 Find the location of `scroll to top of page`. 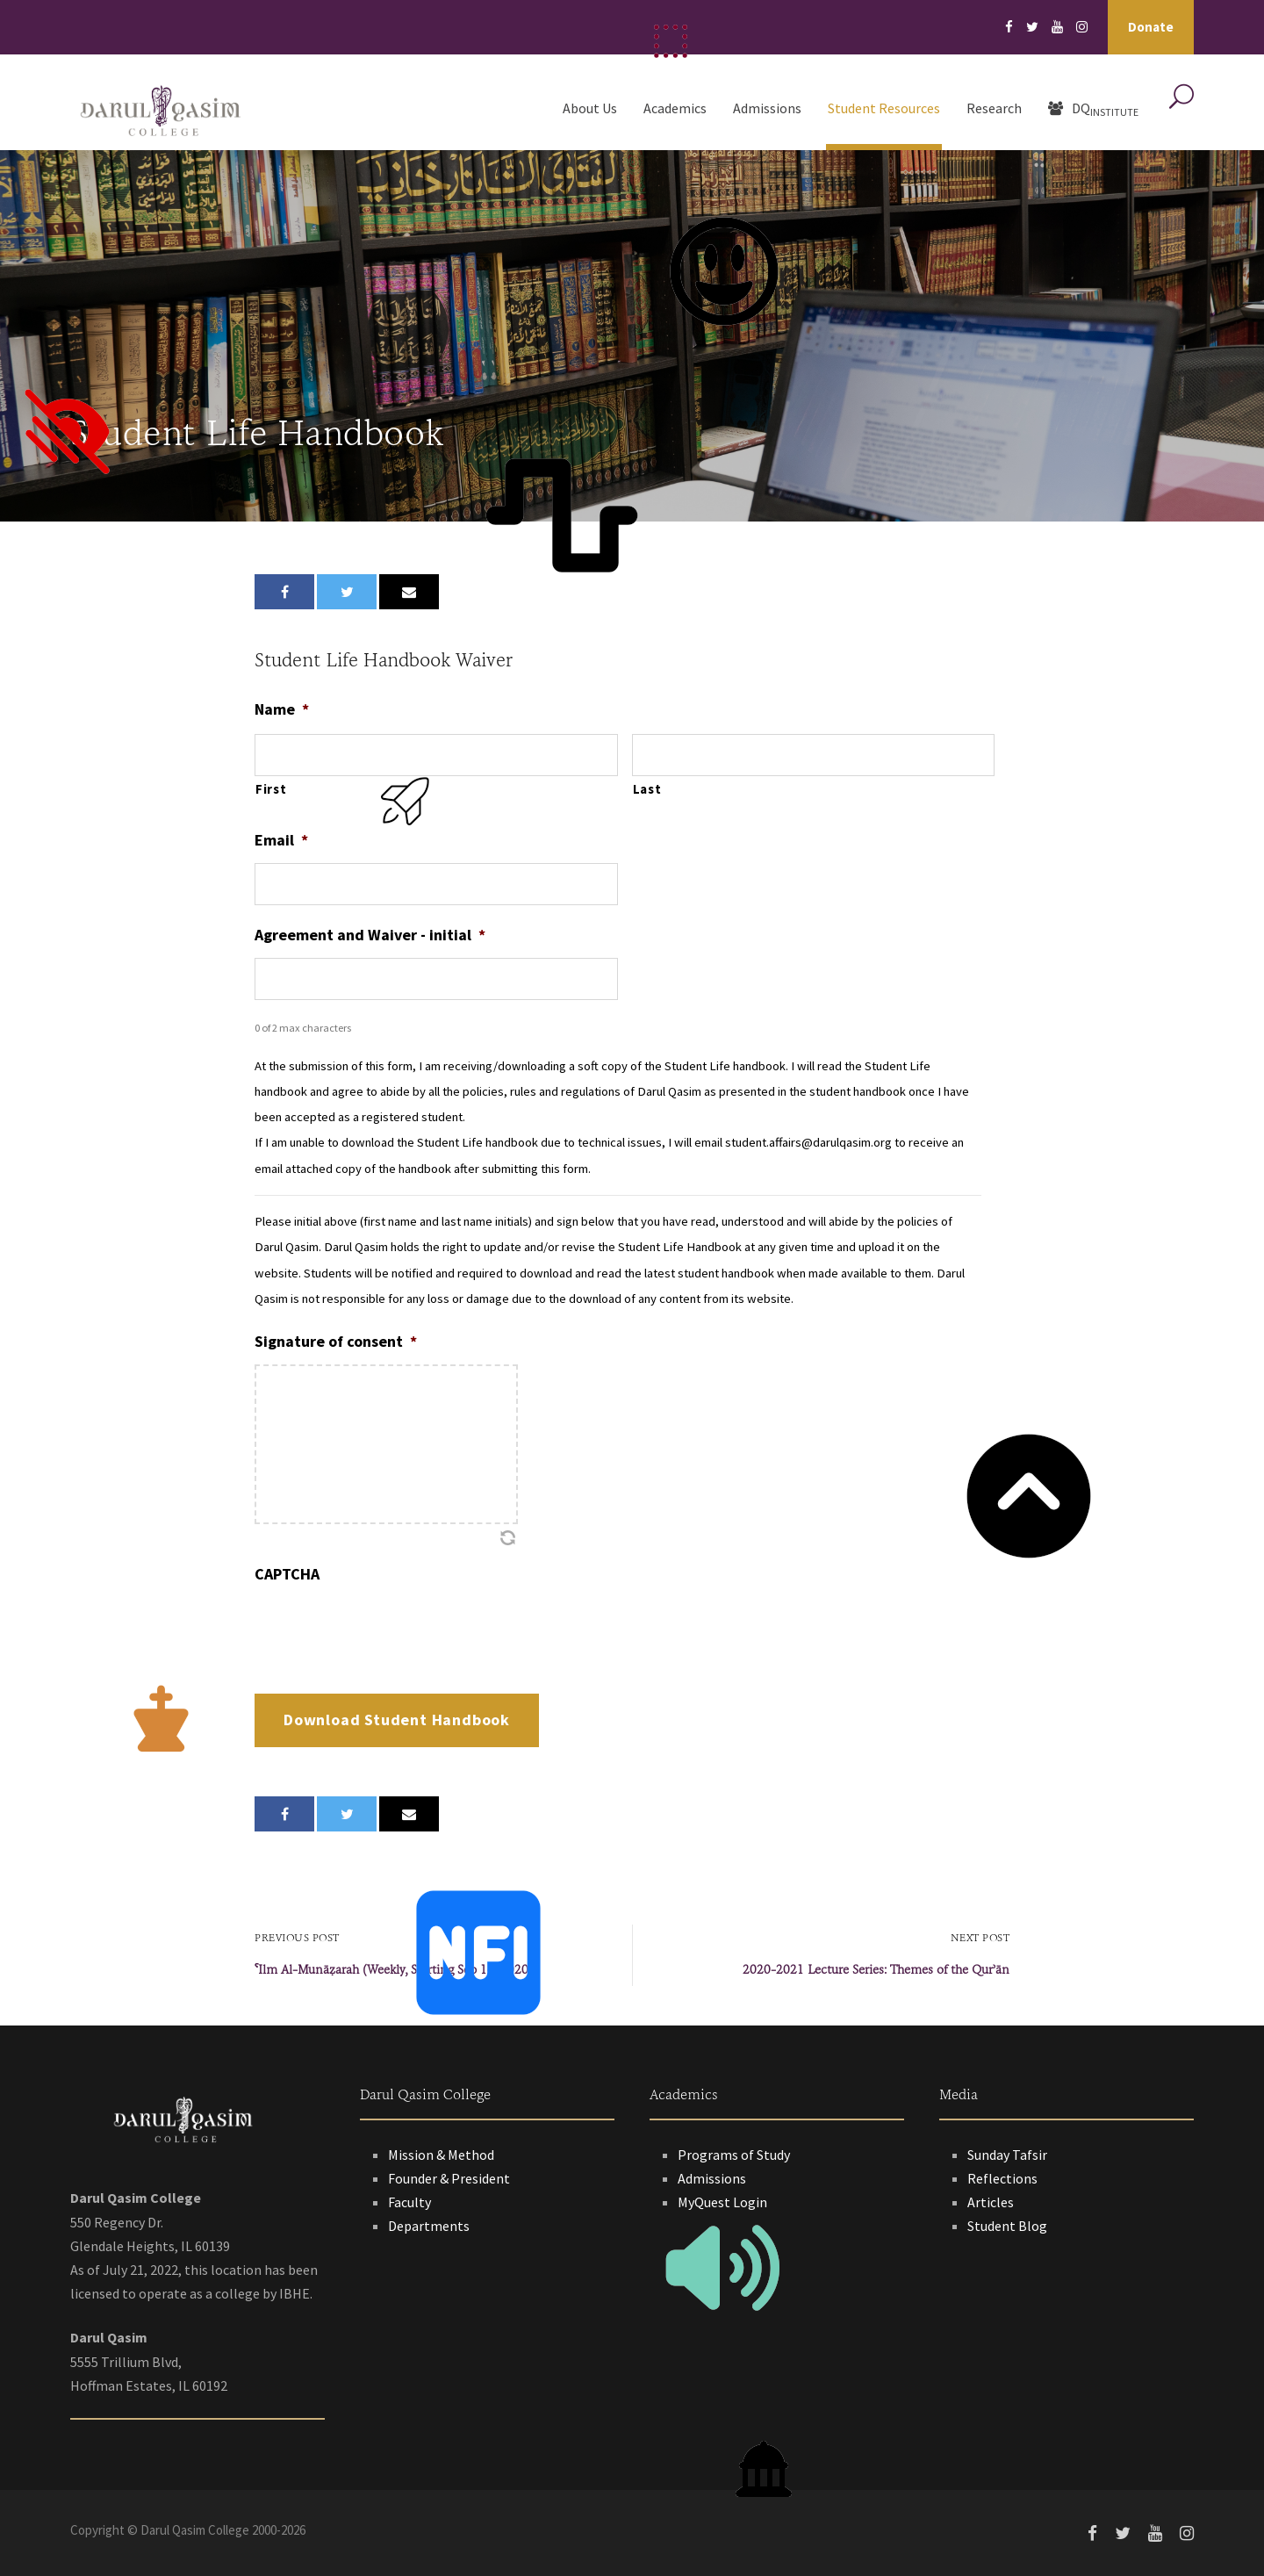

scroll to top of page is located at coordinates (1029, 1496).